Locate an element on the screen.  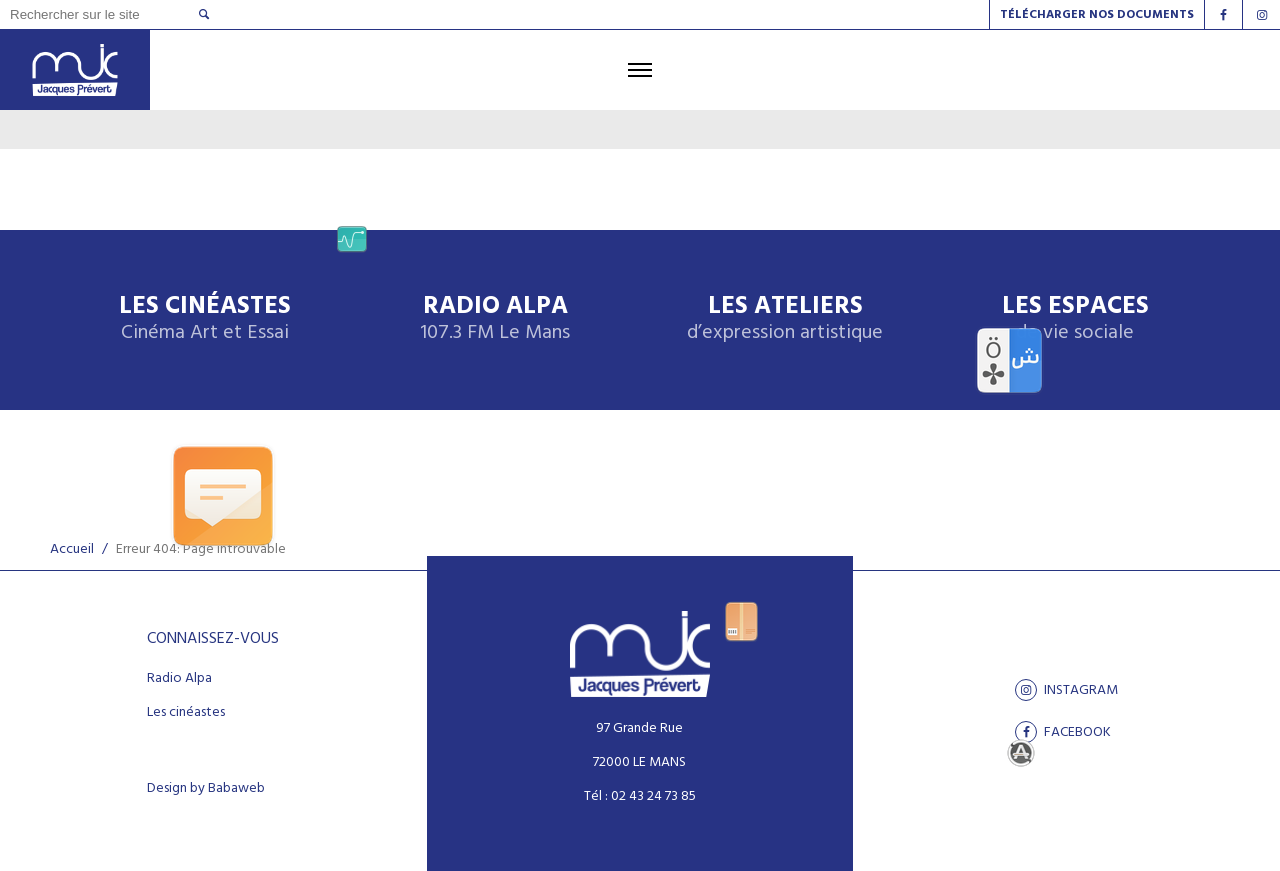
open system resource usage monitor is located at coordinates (352, 239).